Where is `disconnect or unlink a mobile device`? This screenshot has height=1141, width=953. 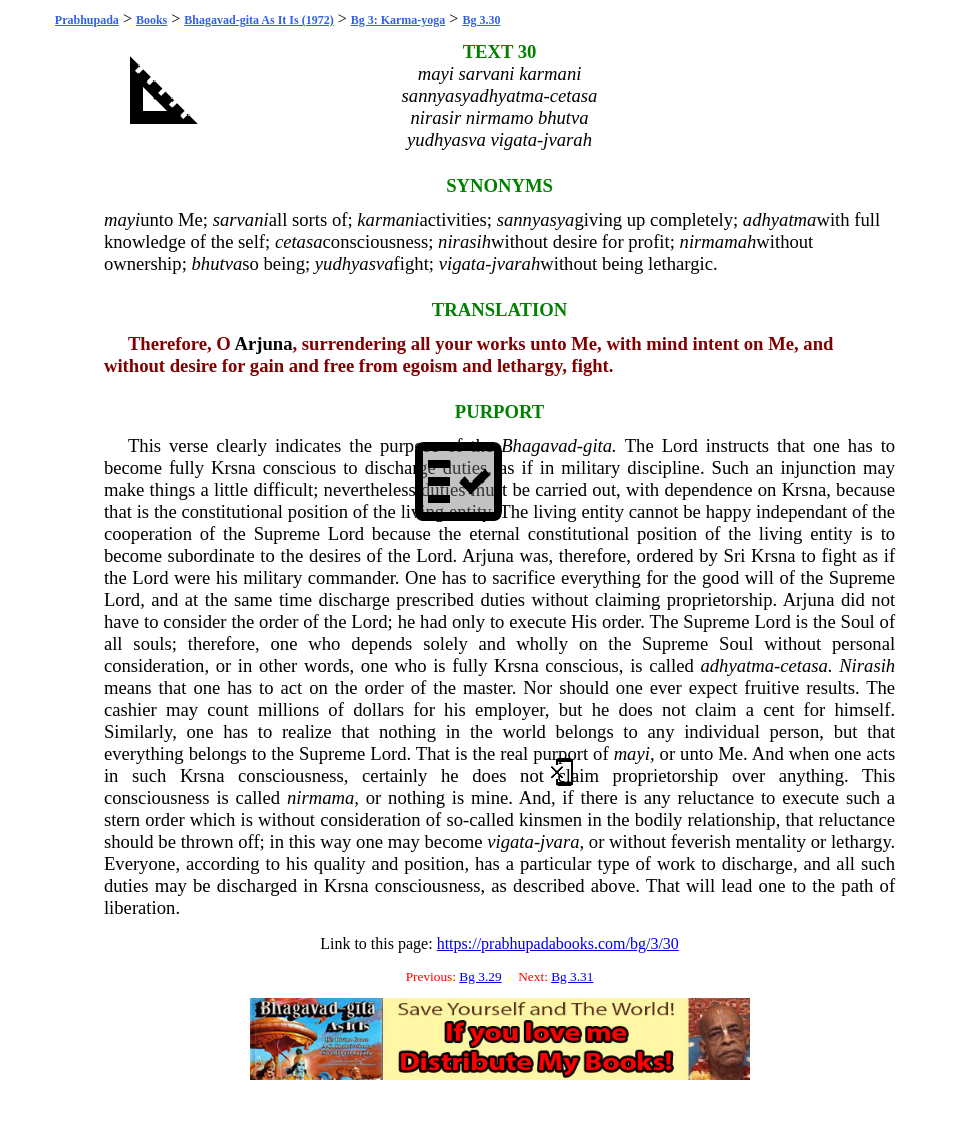
disconnect or unlink a mobile device is located at coordinates (562, 772).